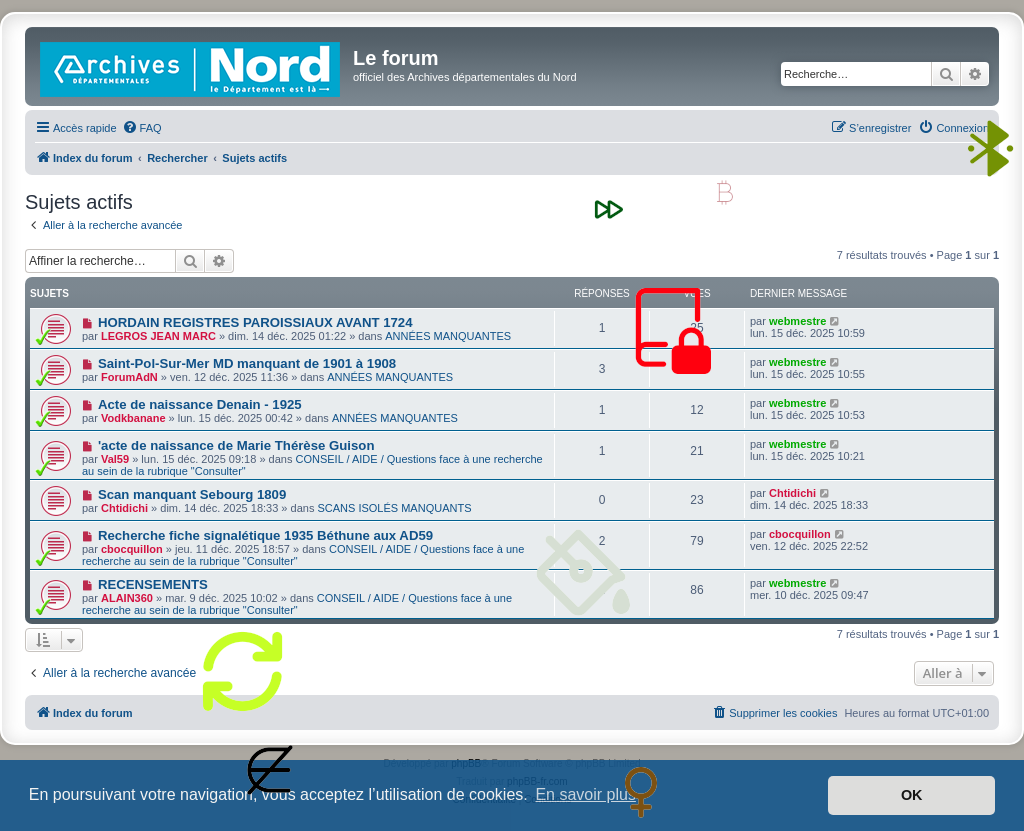 The width and height of the screenshot is (1024, 831). What do you see at coordinates (582, 575) in the screenshot?
I see `fill area with selected color` at bounding box center [582, 575].